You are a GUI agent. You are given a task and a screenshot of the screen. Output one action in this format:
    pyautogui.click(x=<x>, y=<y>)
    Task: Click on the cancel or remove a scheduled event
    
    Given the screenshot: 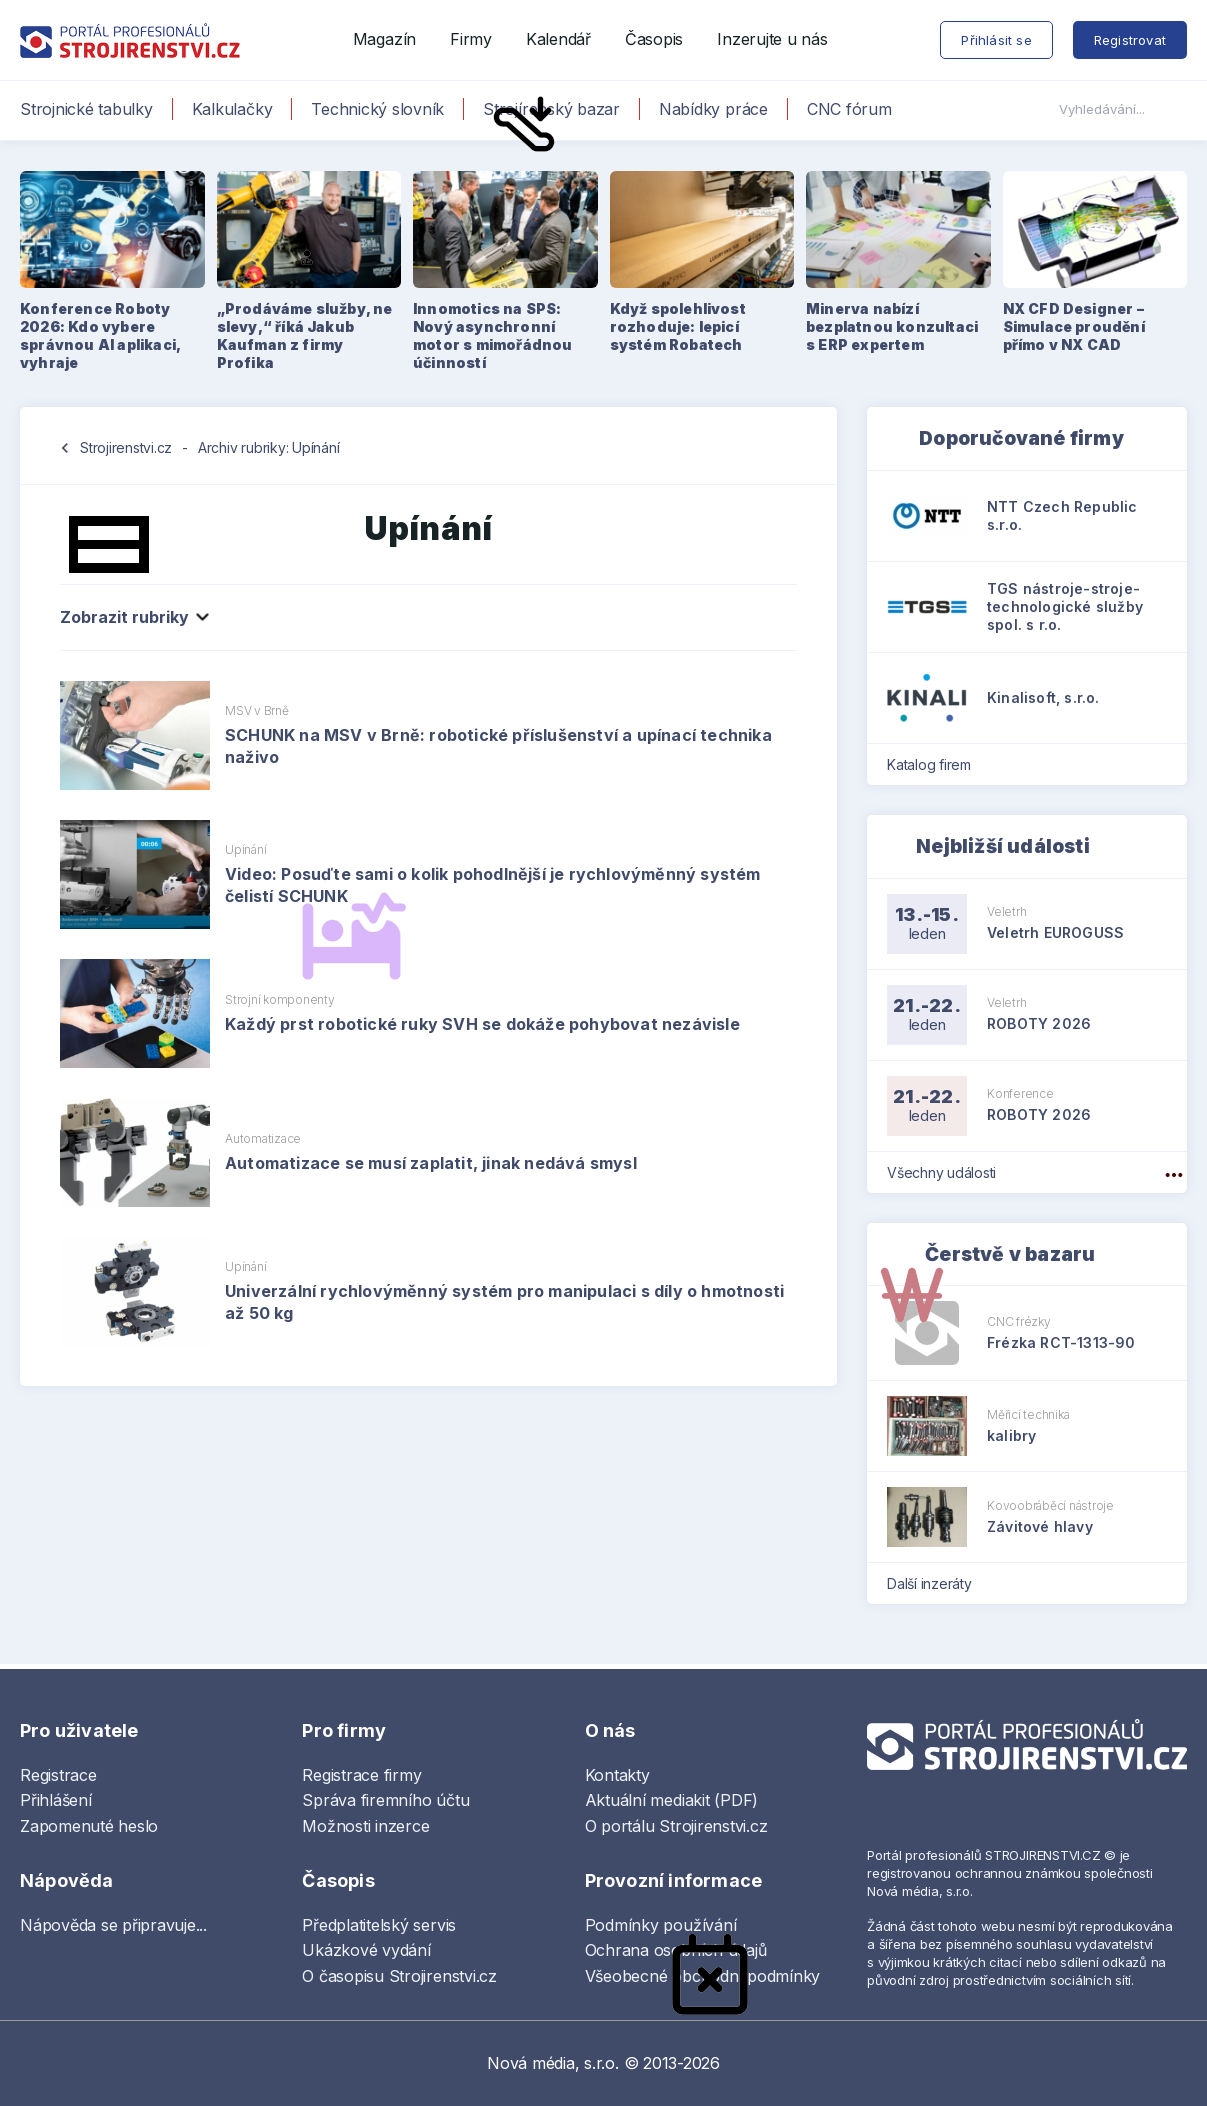 What is the action you would take?
    pyautogui.click(x=710, y=1977)
    